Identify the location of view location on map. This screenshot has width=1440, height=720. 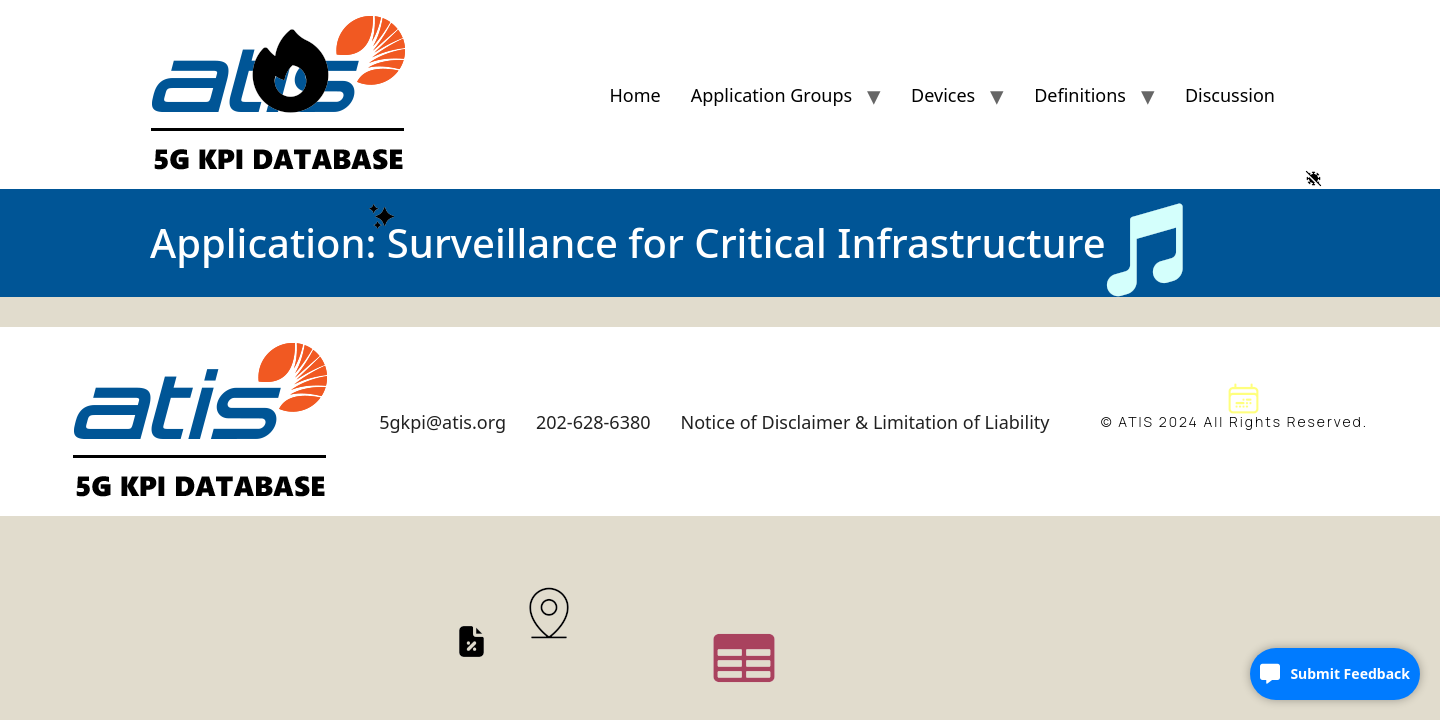
(549, 613).